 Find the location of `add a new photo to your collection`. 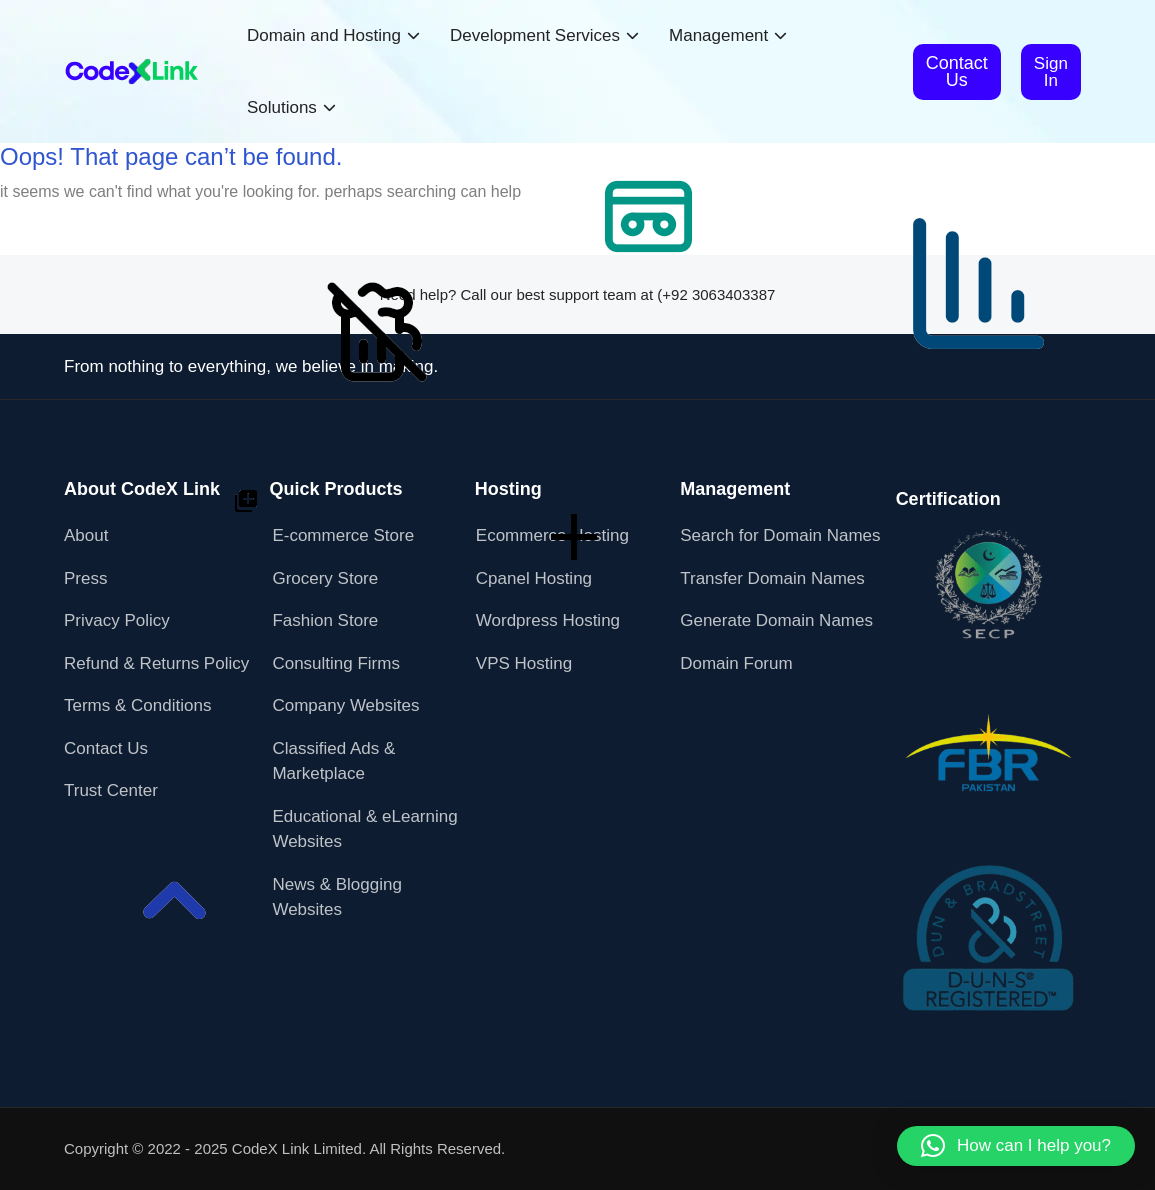

add a new photo to your collection is located at coordinates (246, 501).